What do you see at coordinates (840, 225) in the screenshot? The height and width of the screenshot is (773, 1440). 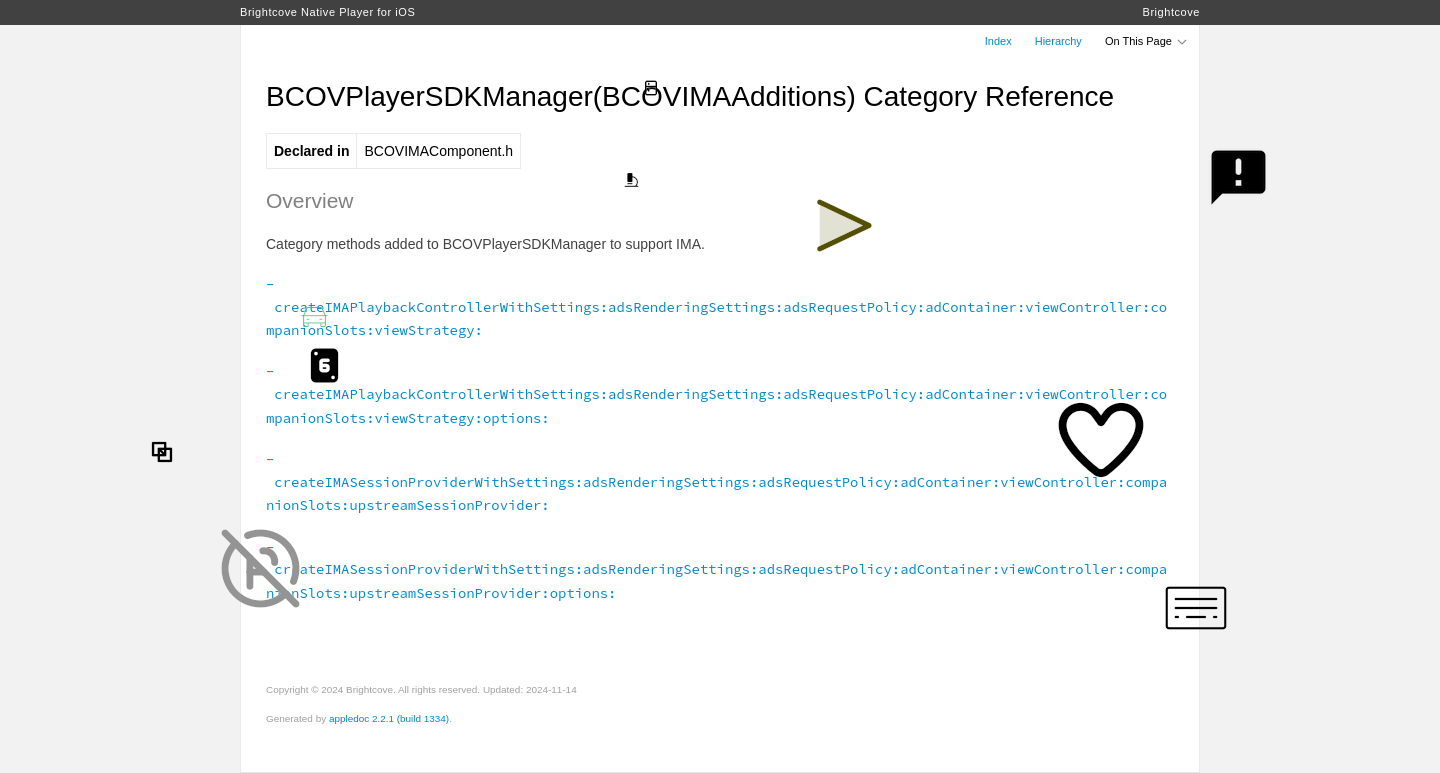 I see `navigate to the next item` at bounding box center [840, 225].